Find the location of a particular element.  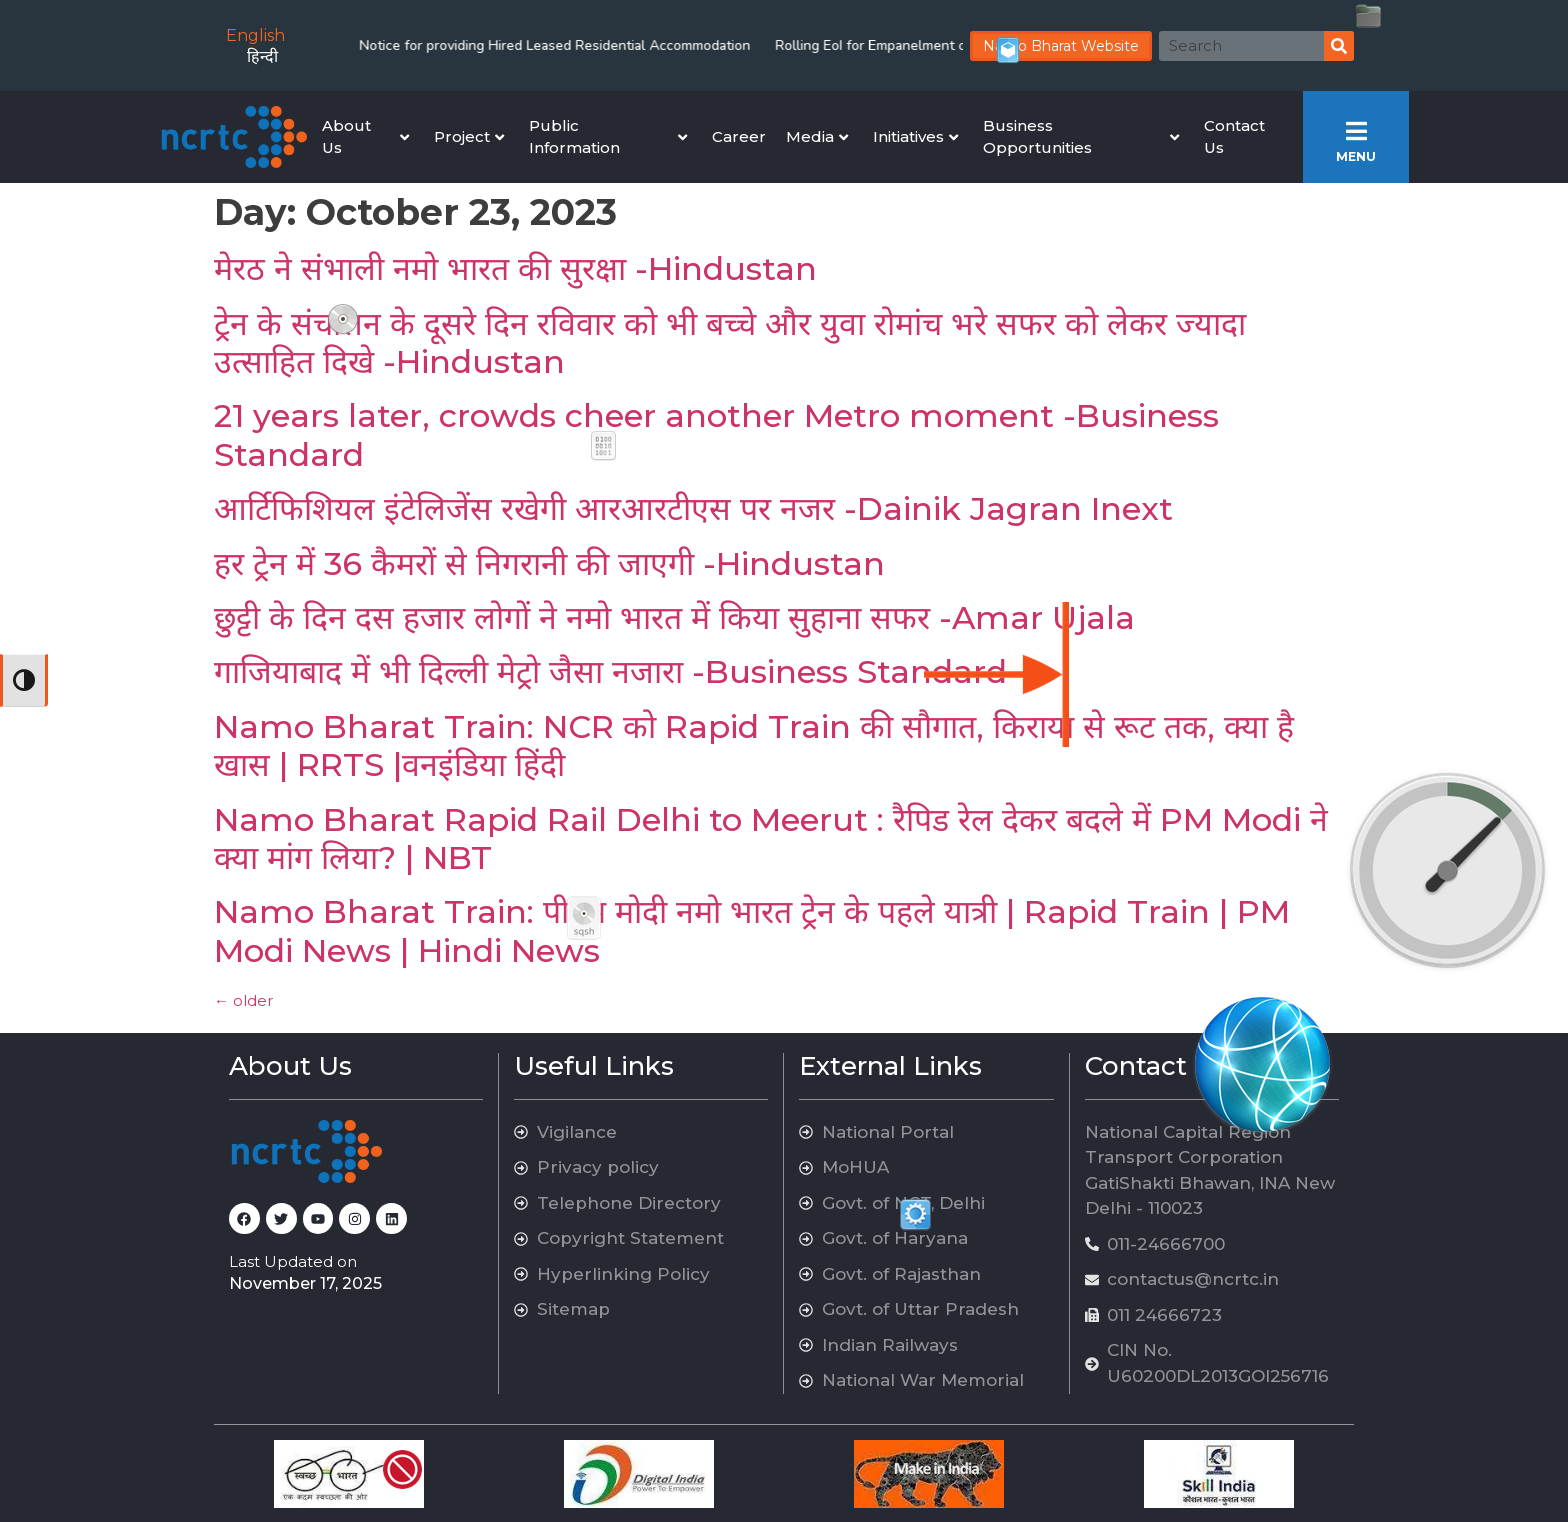

go to the last item or page is located at coordinates (996, 674).